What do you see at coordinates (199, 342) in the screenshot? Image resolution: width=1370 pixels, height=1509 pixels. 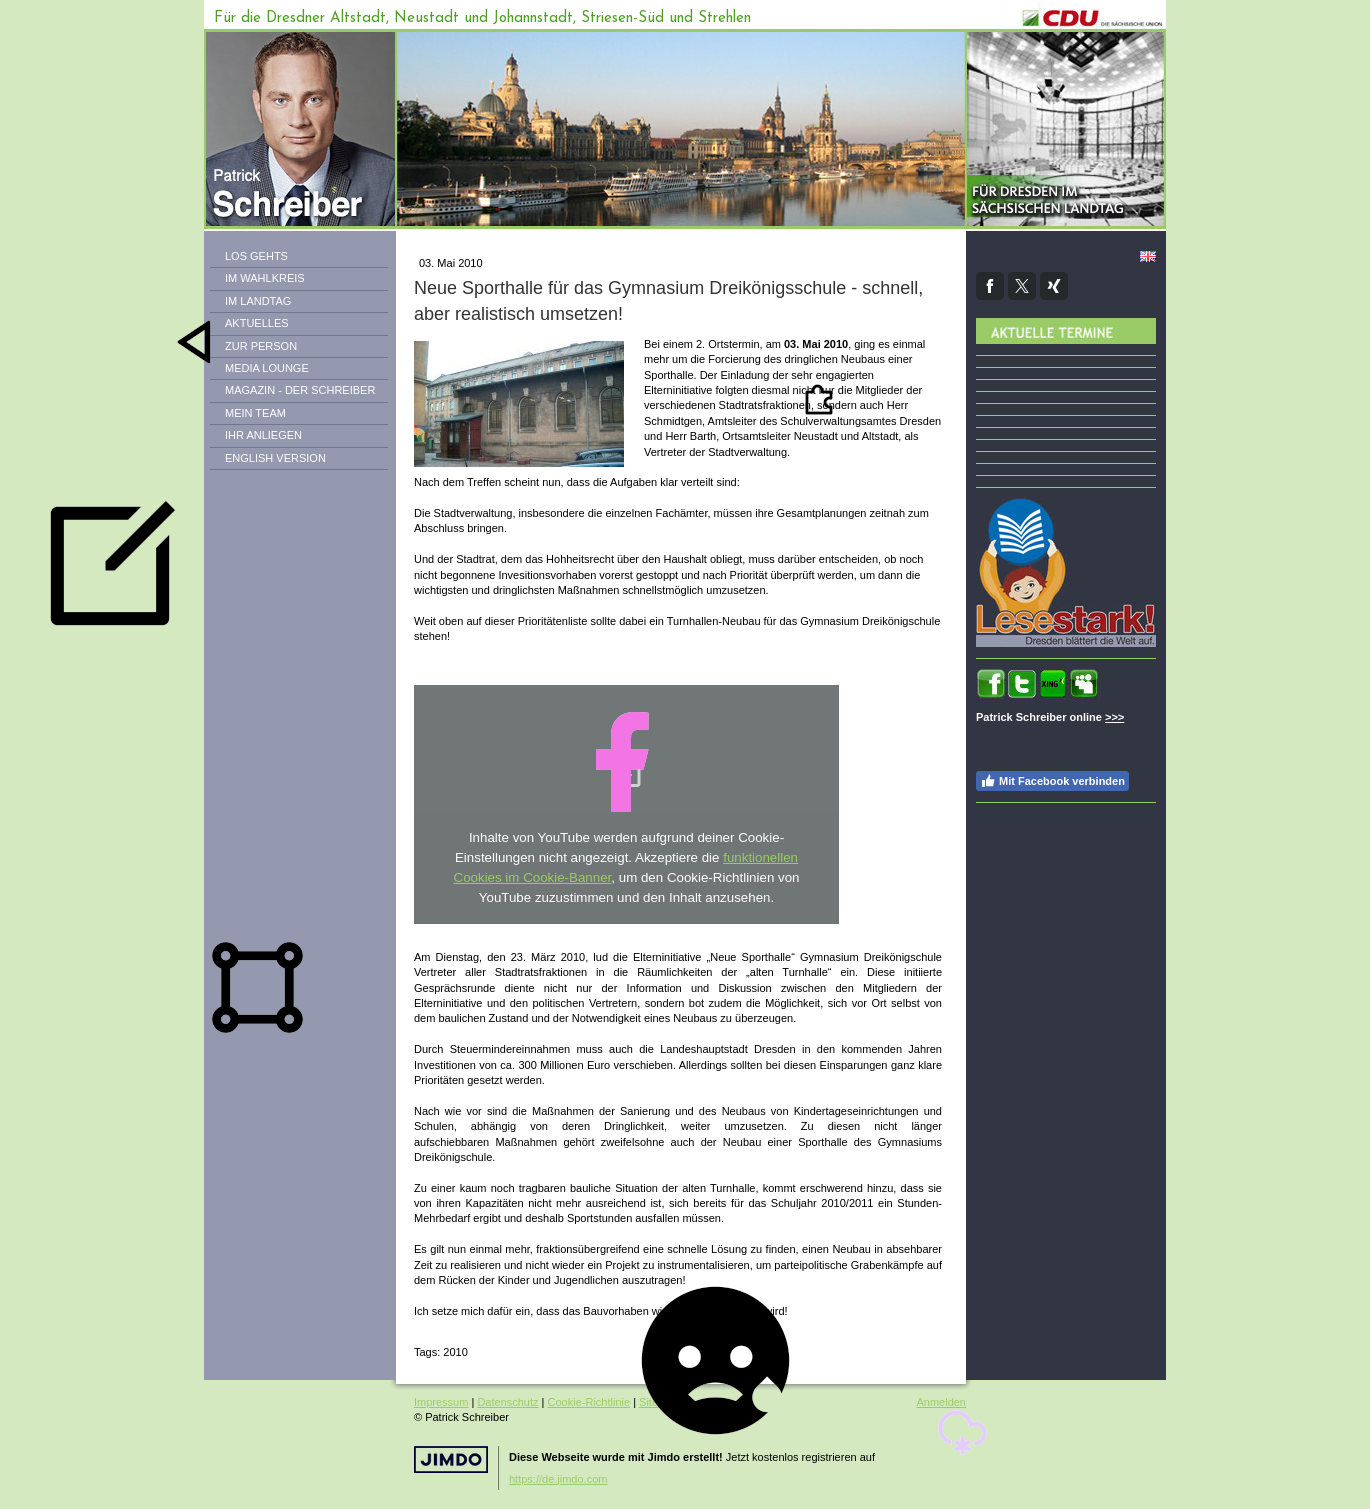 I see `play media in reverse` at bounding box center [199, 342].